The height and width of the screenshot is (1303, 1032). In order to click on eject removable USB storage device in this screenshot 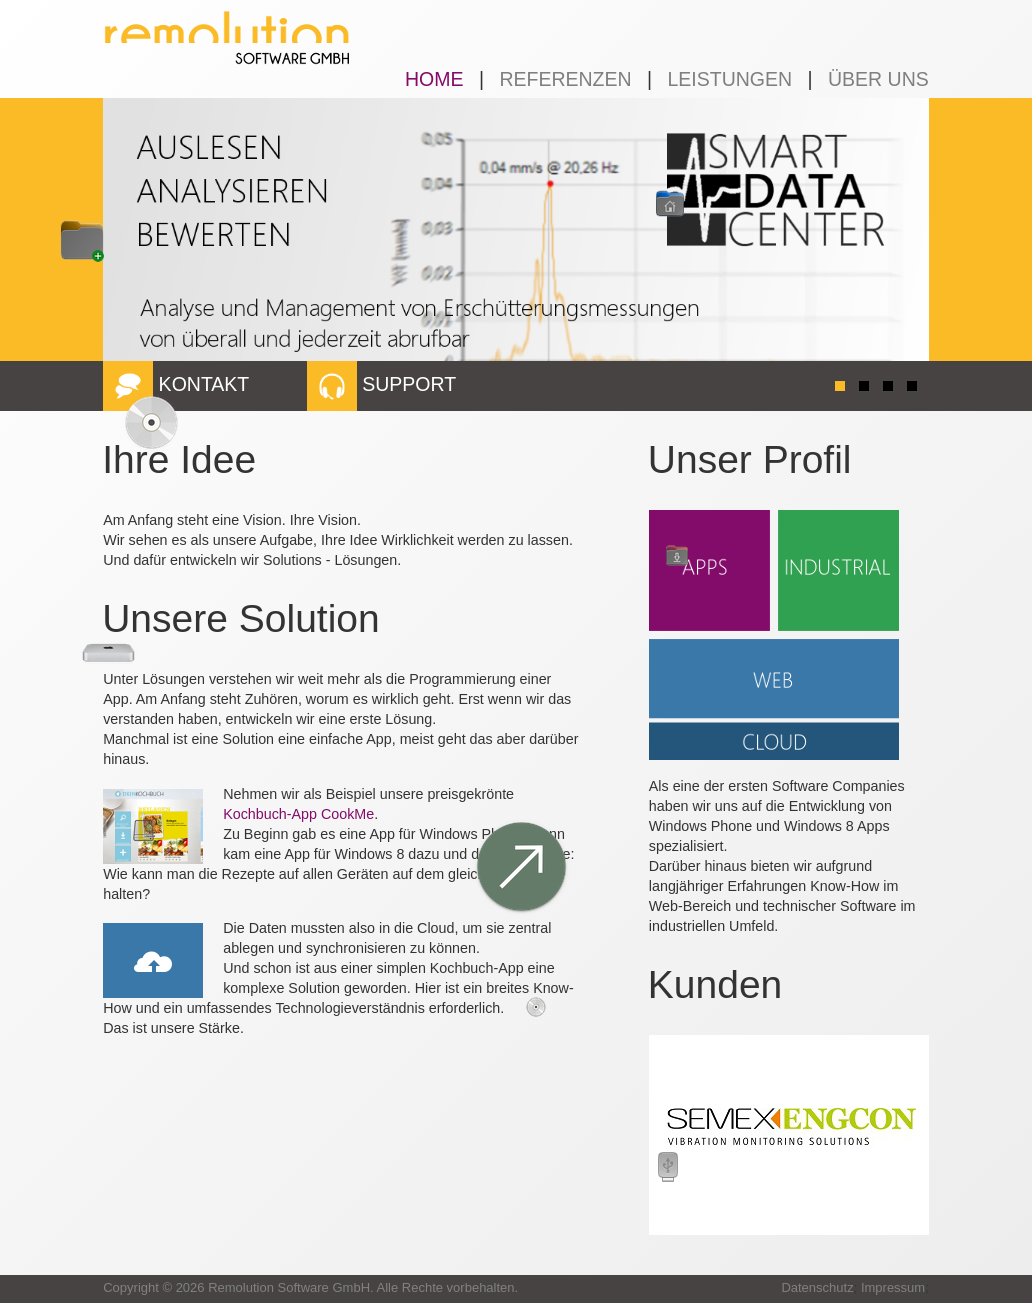, I will do `click(668, 1167)`.